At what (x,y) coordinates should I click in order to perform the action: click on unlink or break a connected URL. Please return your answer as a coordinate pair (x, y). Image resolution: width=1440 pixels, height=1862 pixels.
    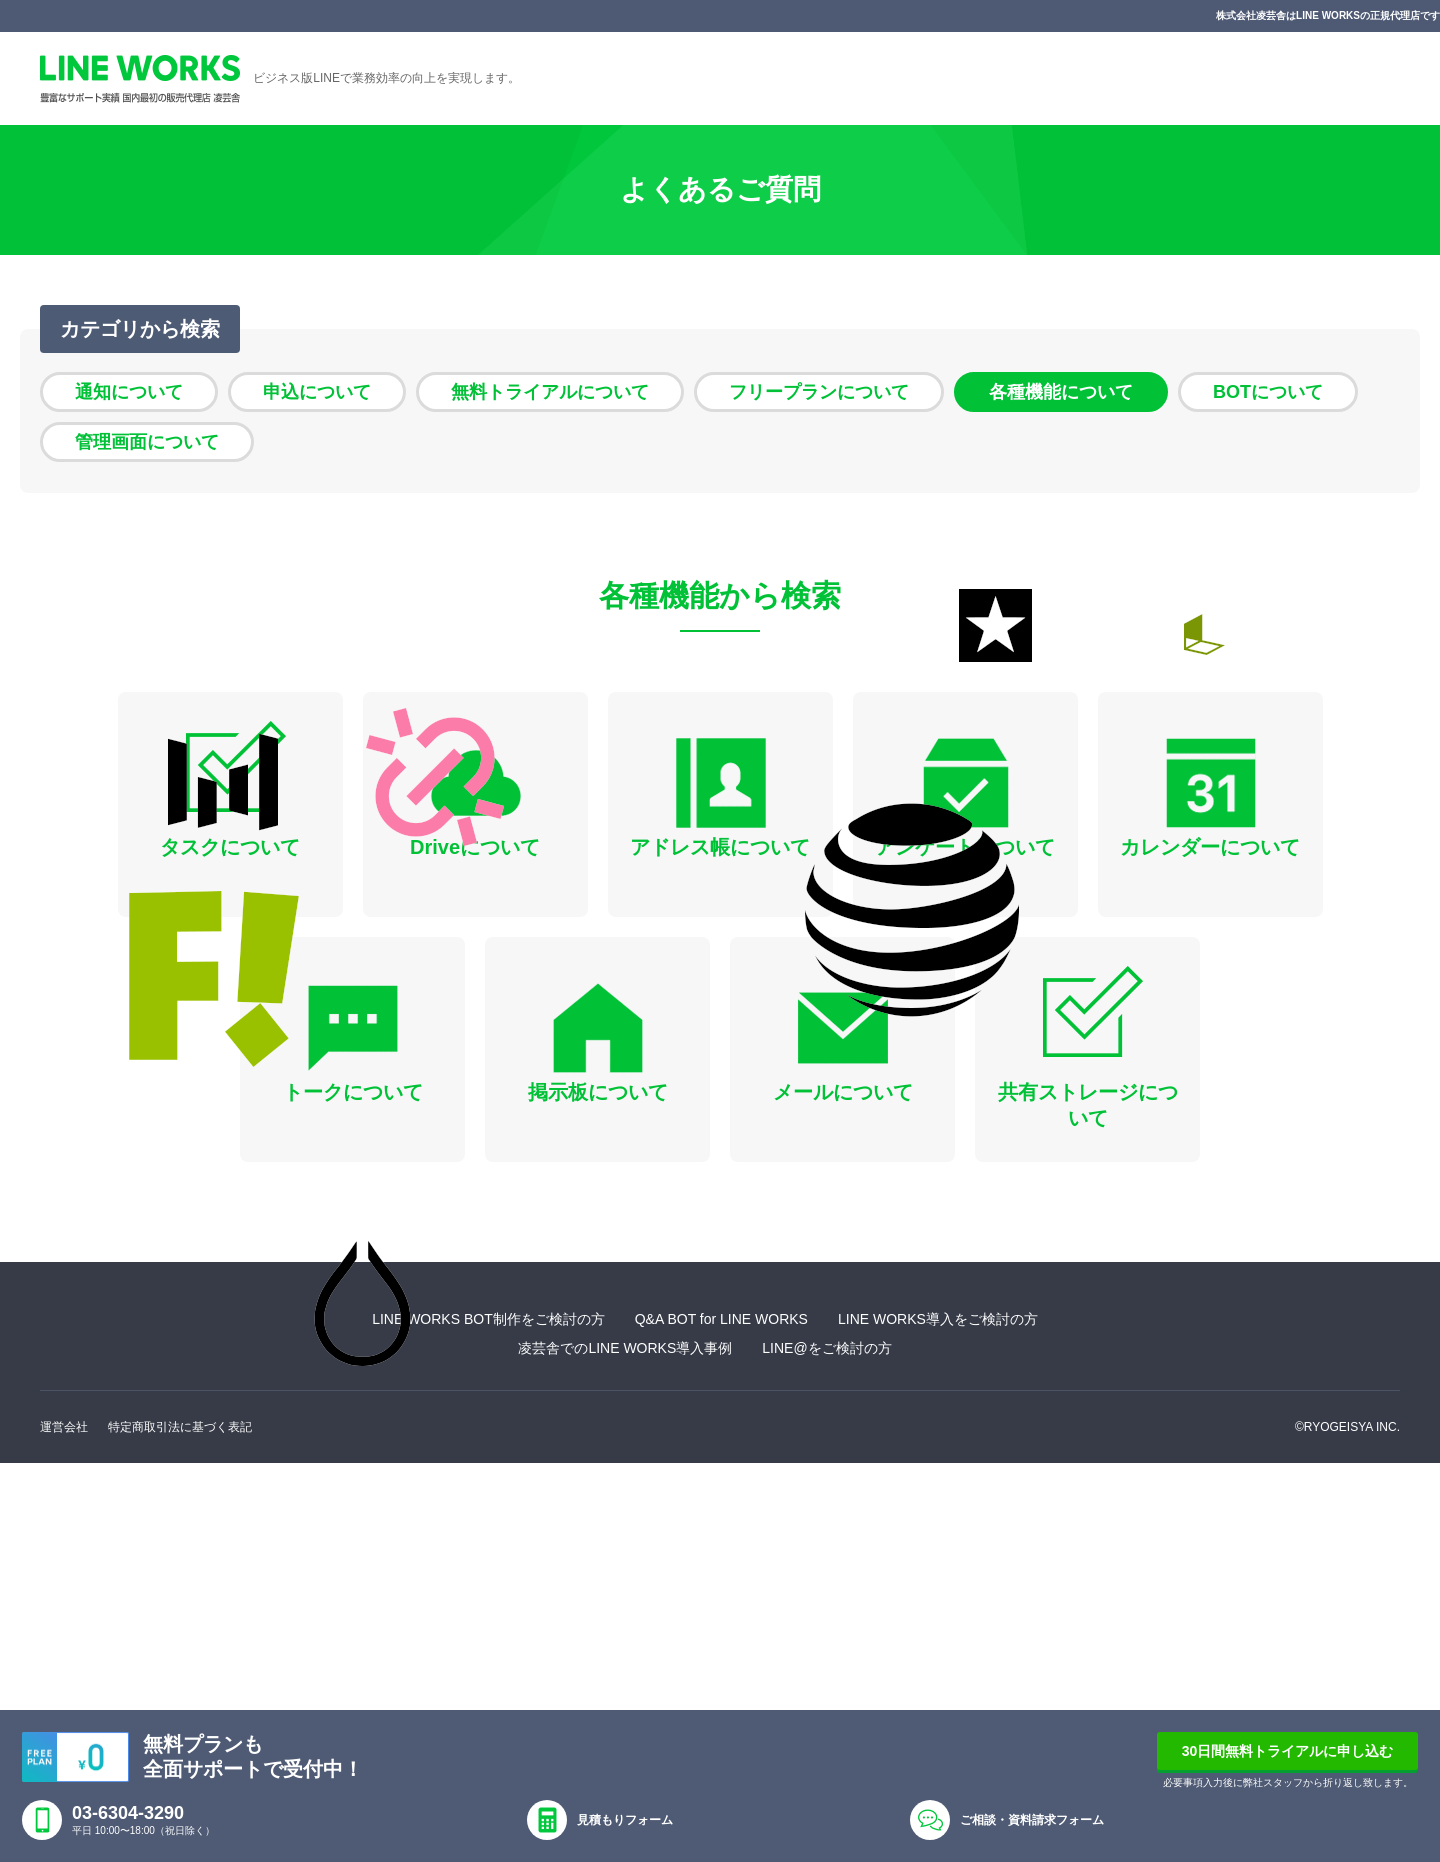
    Looking at the image, I should click on (435, 777).